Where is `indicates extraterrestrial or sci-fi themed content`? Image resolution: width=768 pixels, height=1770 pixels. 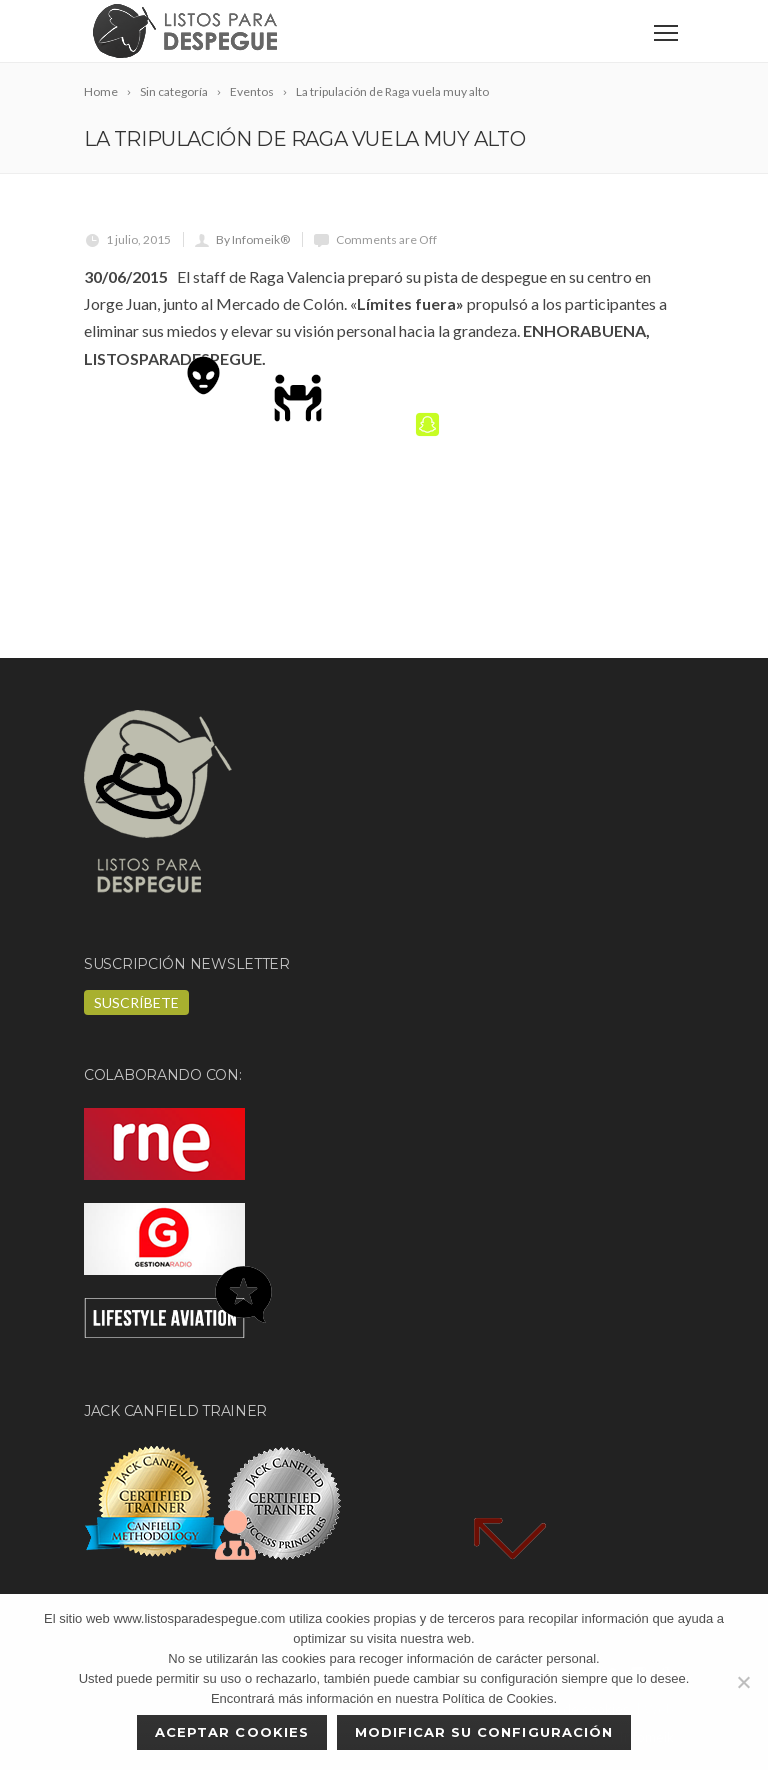
indicates extraterrestrial or sci-fi themed content is located at coordinates (203, 375).